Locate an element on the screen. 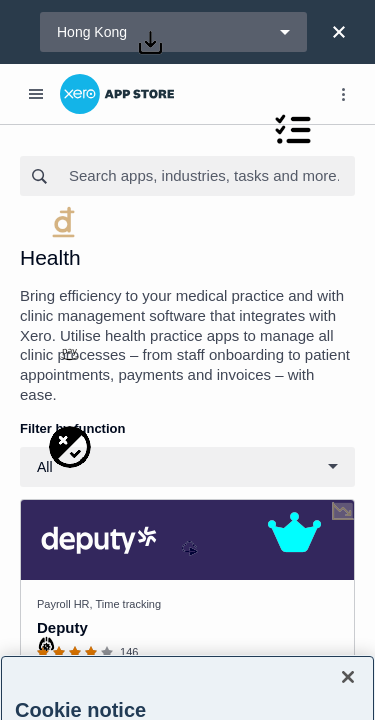 The width and height of the screenshot is (375, 720). send to remote agent or cloud service is located at coordinates (190, 548).